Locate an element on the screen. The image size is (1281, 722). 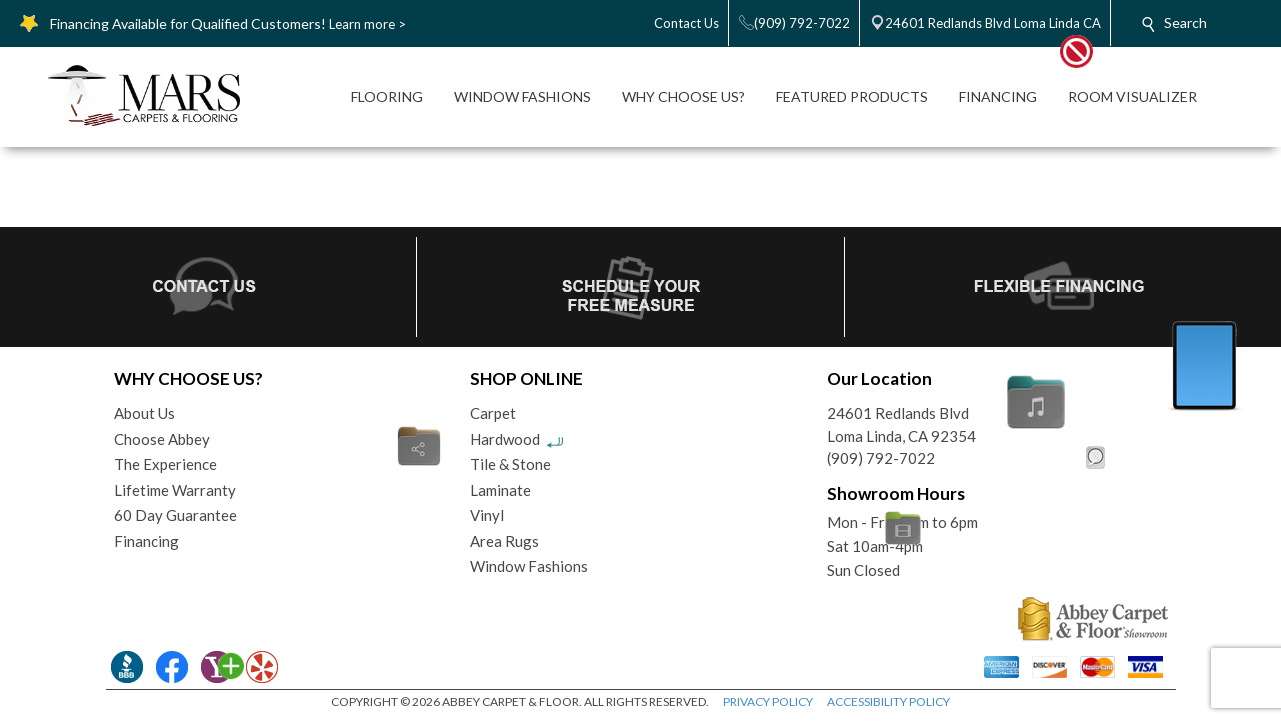
iPad Air device icon is located at coordinates (1204, 366).